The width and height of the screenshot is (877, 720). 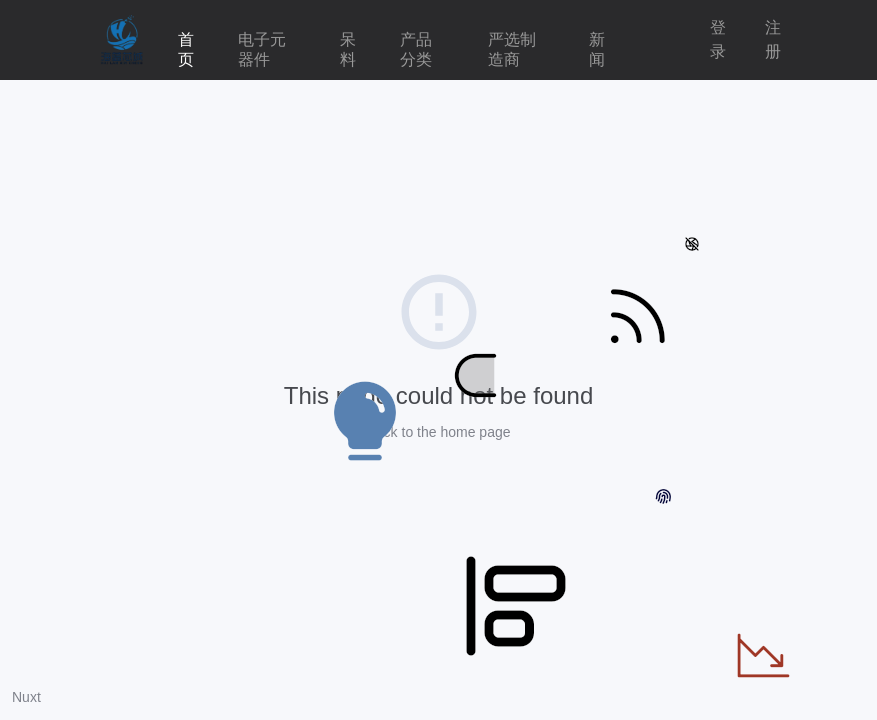 I want to click on align items to the start vertically, so click(x=516, y=606).